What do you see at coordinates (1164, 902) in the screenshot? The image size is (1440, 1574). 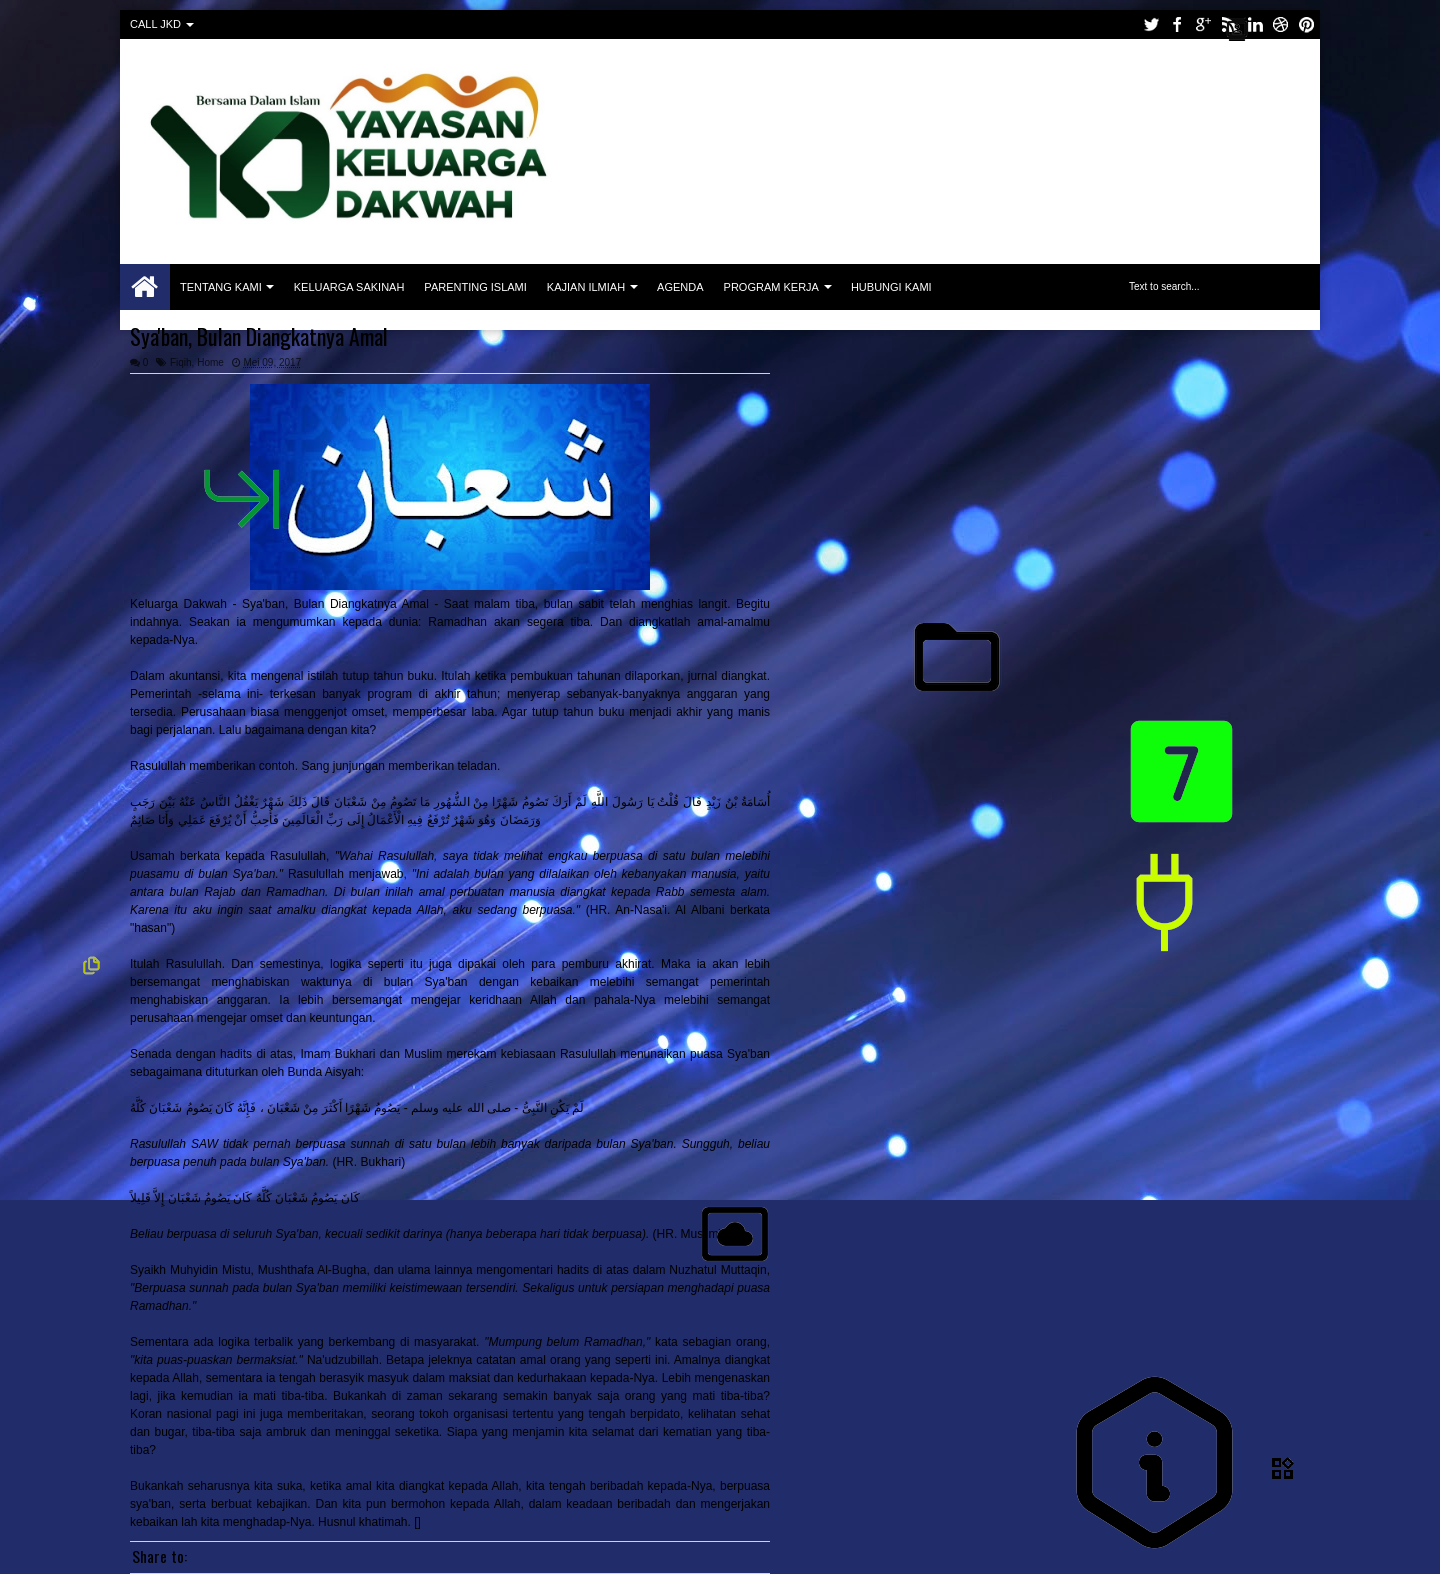 I see `connect to a power source or external device` at bounding box center [1164, 902].